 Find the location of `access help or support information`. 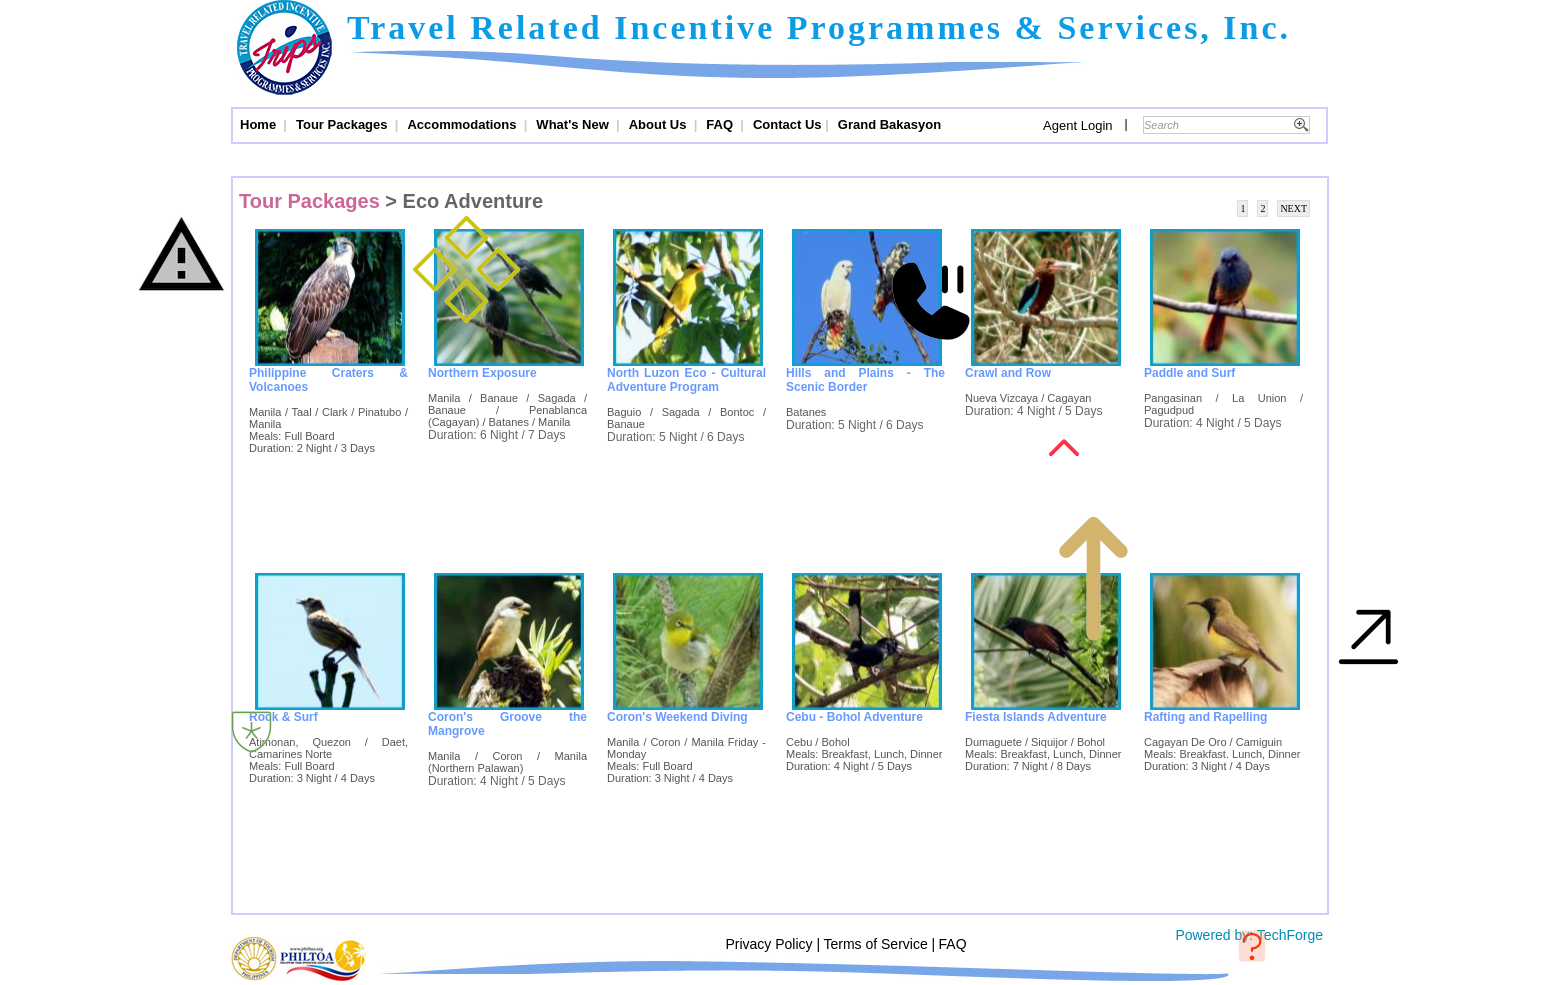

access help or support information is located at coordinates (1252, 946).